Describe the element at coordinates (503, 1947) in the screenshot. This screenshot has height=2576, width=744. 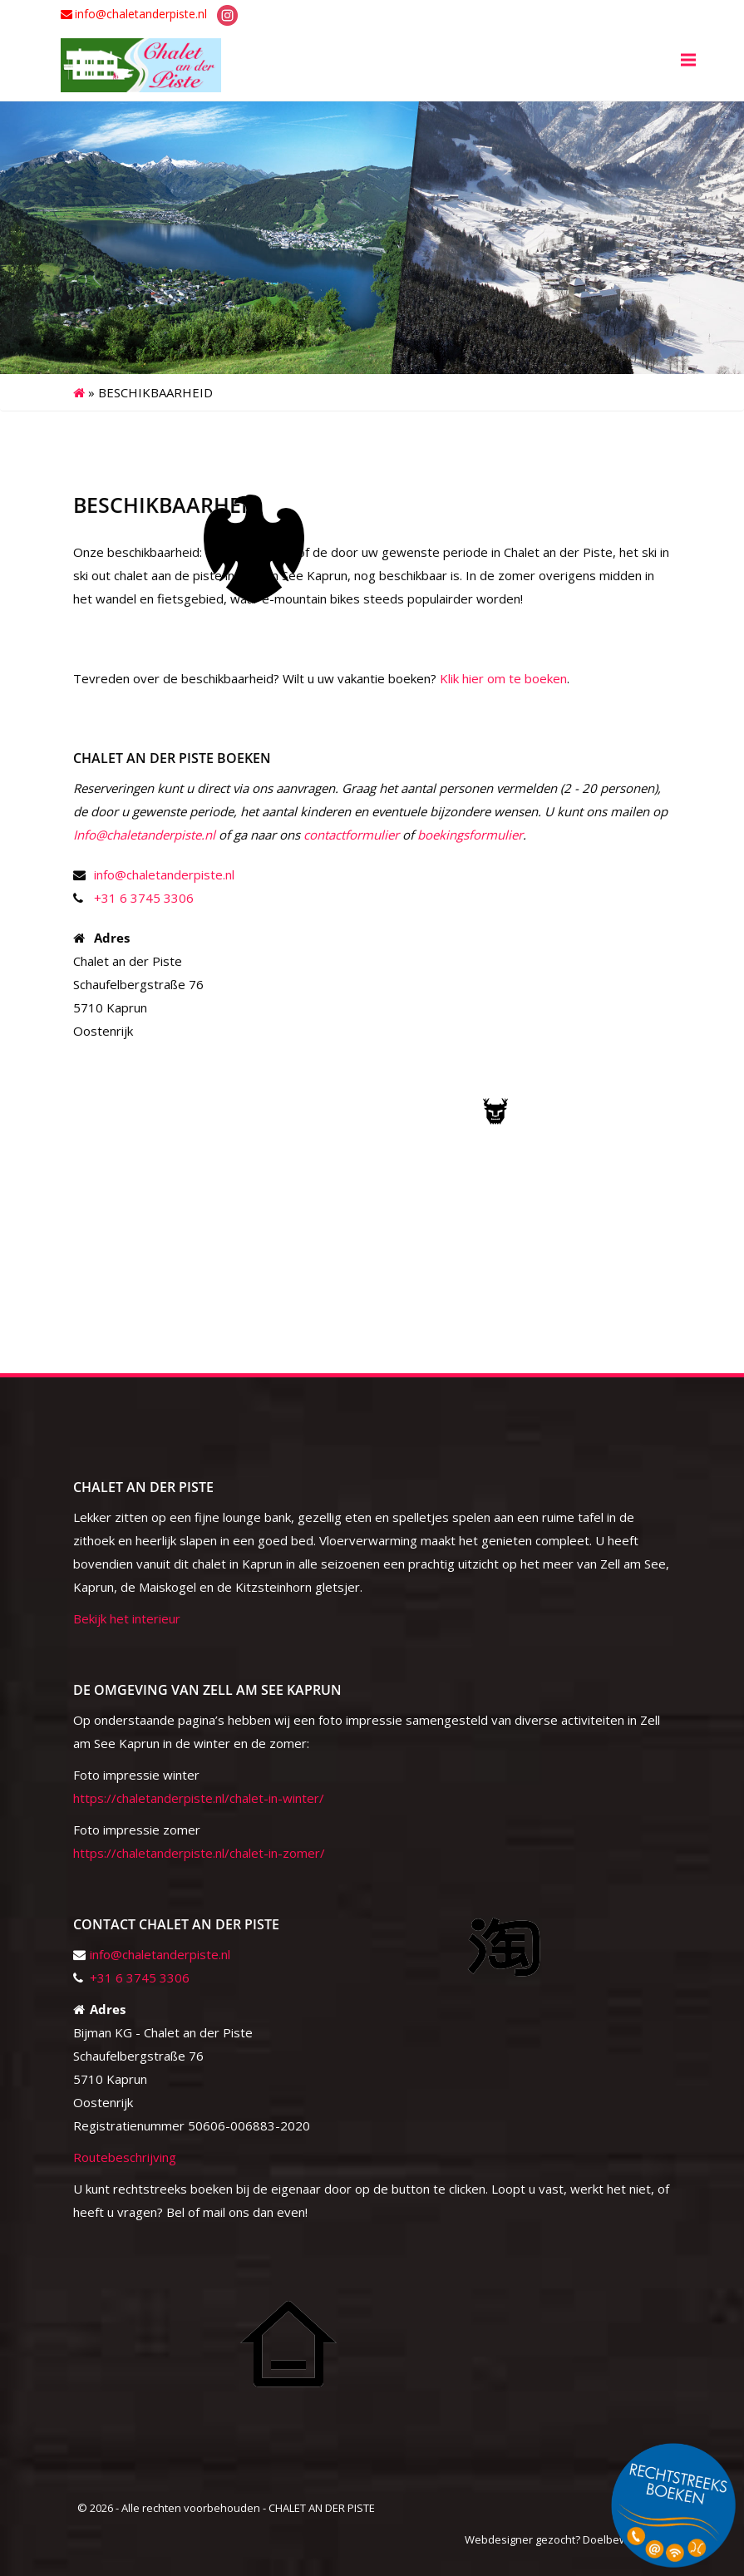
I see `open Taobao app` at that location.